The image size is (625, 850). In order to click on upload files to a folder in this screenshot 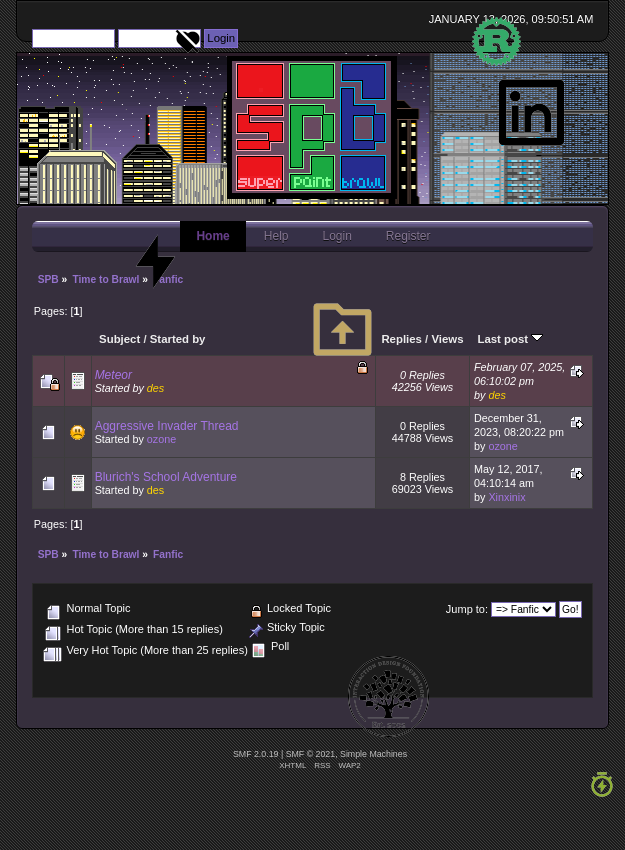, I will do `click(342, 329)`.